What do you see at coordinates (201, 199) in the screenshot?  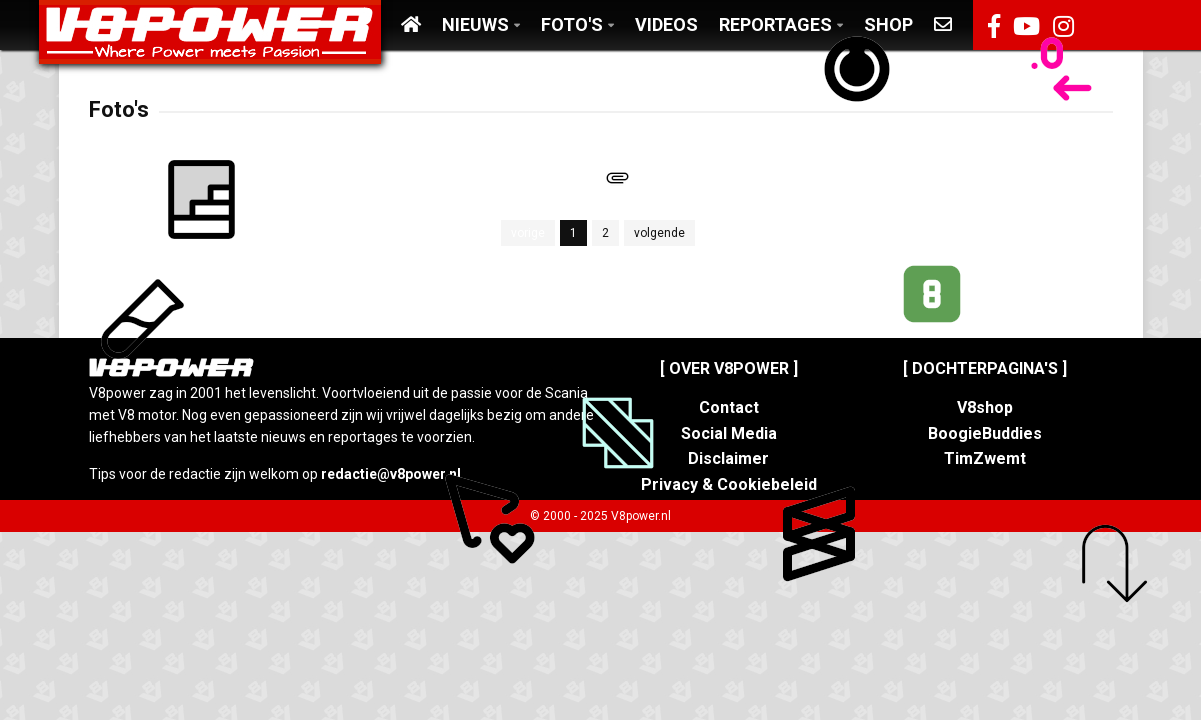 I see `indicates stairs or stairway access` at bounding box center [201, 199].